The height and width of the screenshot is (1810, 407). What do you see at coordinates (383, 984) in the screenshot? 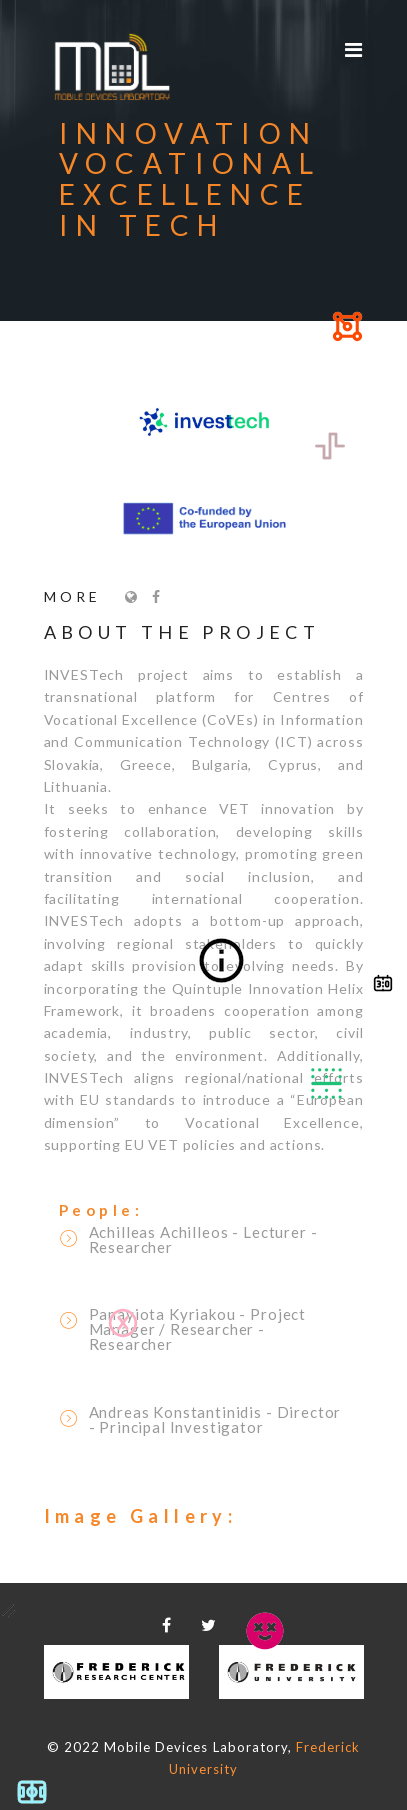
I see `view game or match scores` at bounding box center [383, 984].